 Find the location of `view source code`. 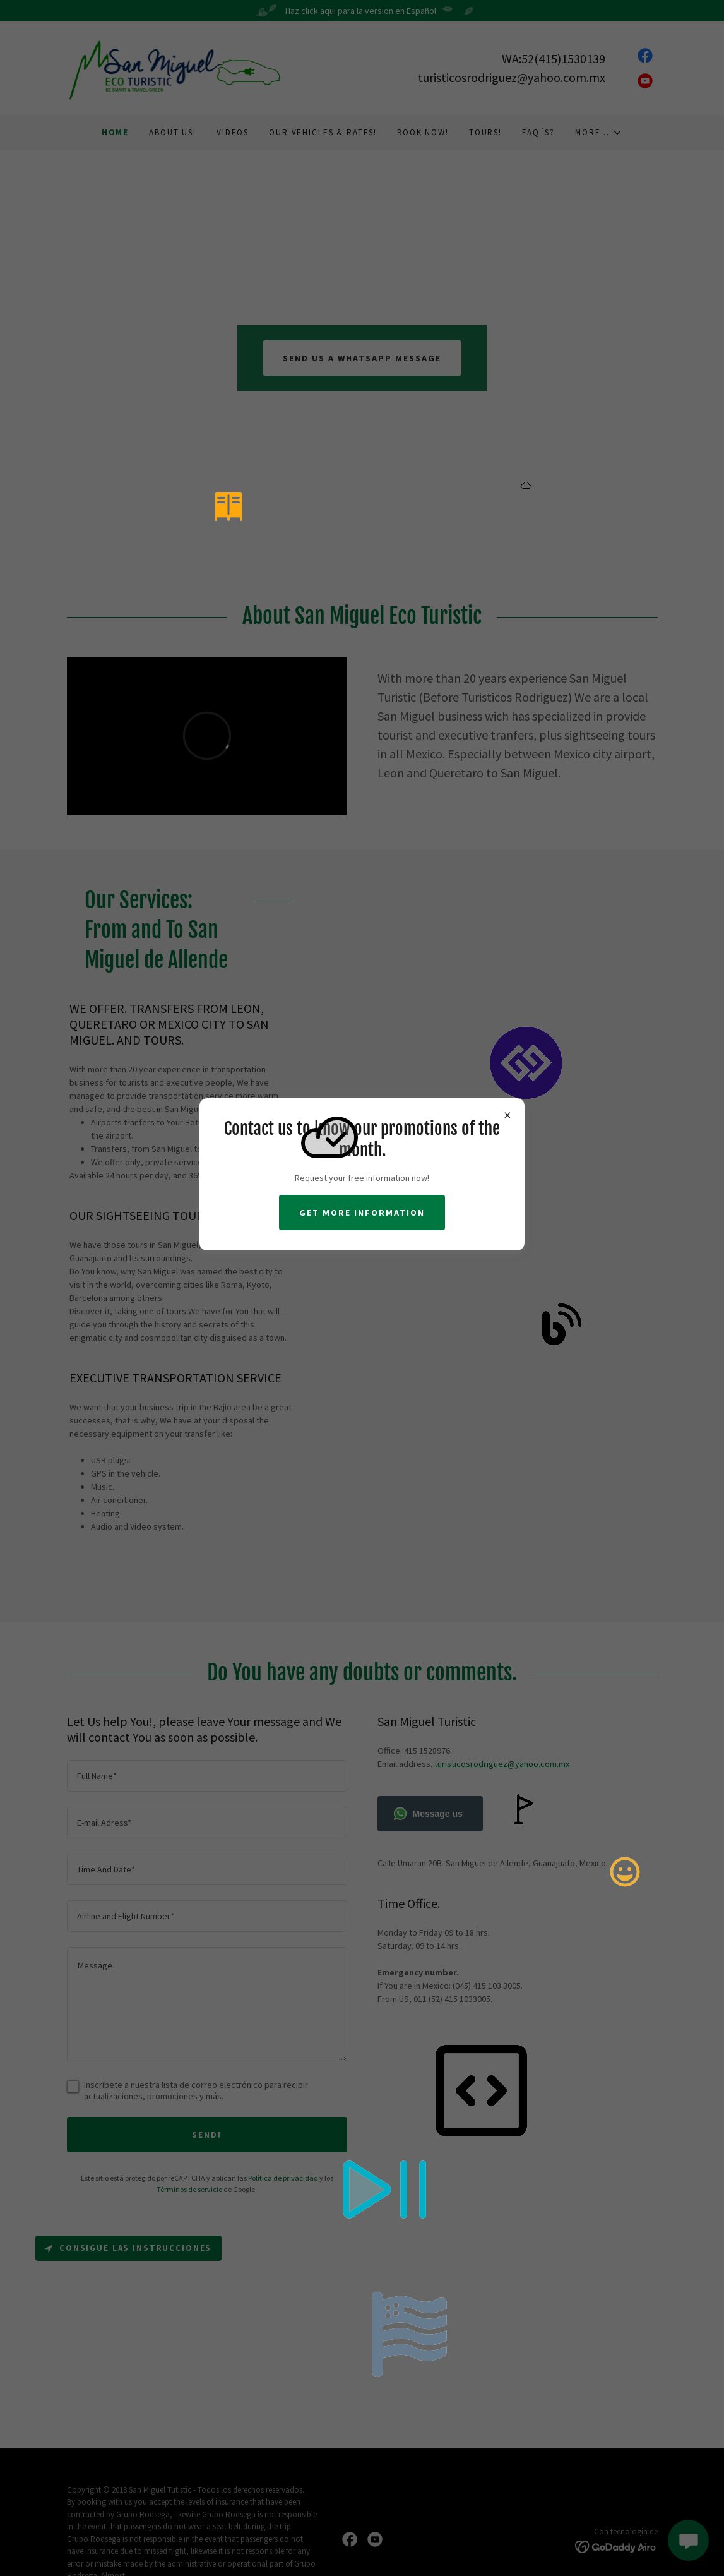

view source code is located at coordinates (481, 2090).